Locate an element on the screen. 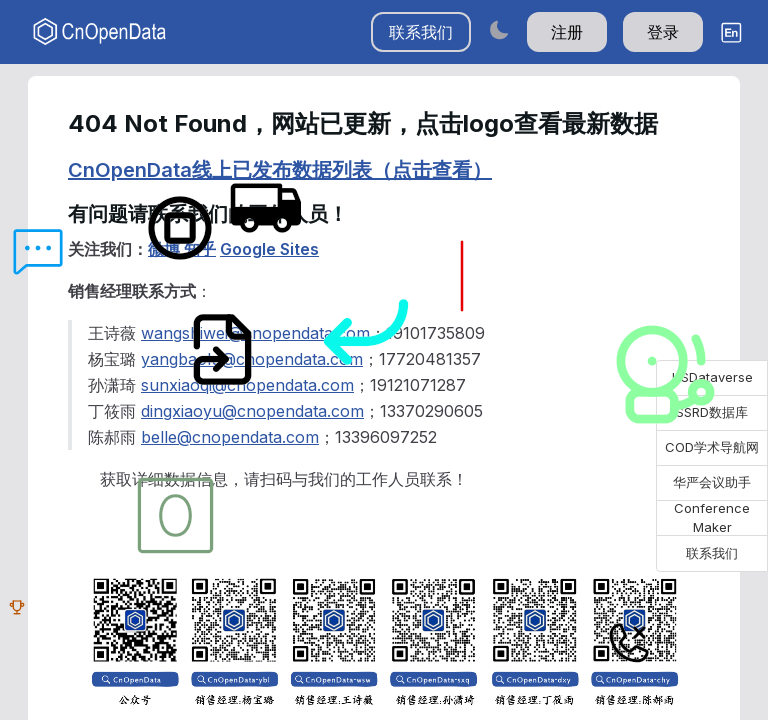 The image size is (768, 720). view achievements or awards is located at coordinates (17, 607).